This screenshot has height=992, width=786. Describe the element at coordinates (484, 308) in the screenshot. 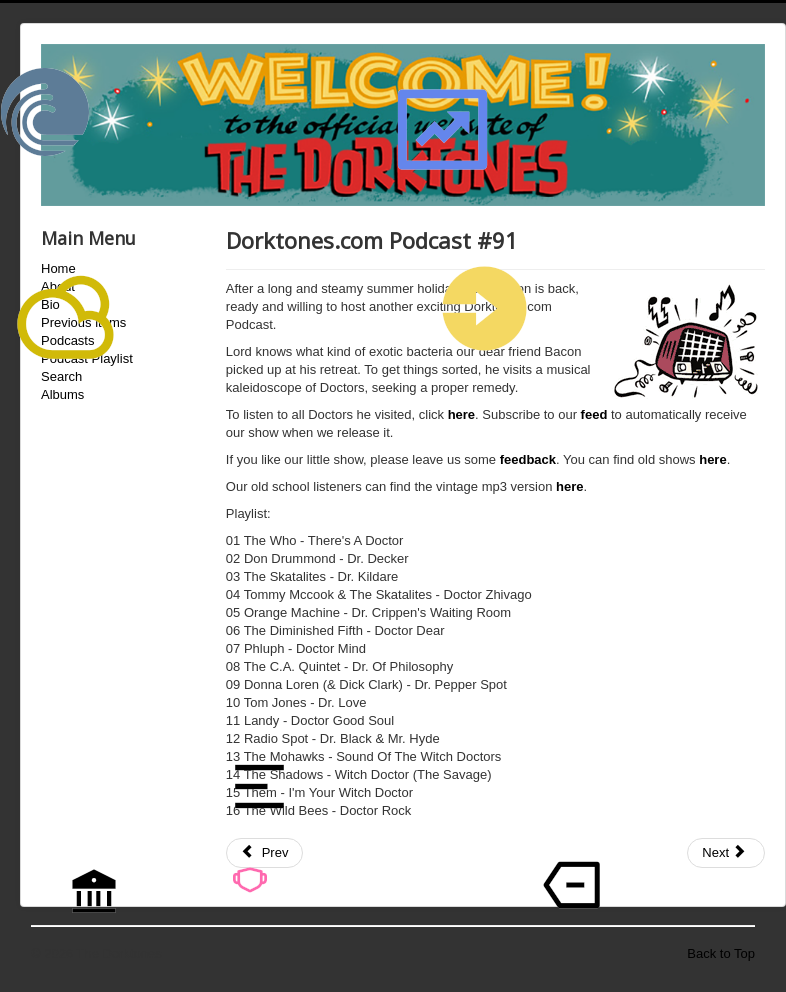

I see `log in to your account` at that location.